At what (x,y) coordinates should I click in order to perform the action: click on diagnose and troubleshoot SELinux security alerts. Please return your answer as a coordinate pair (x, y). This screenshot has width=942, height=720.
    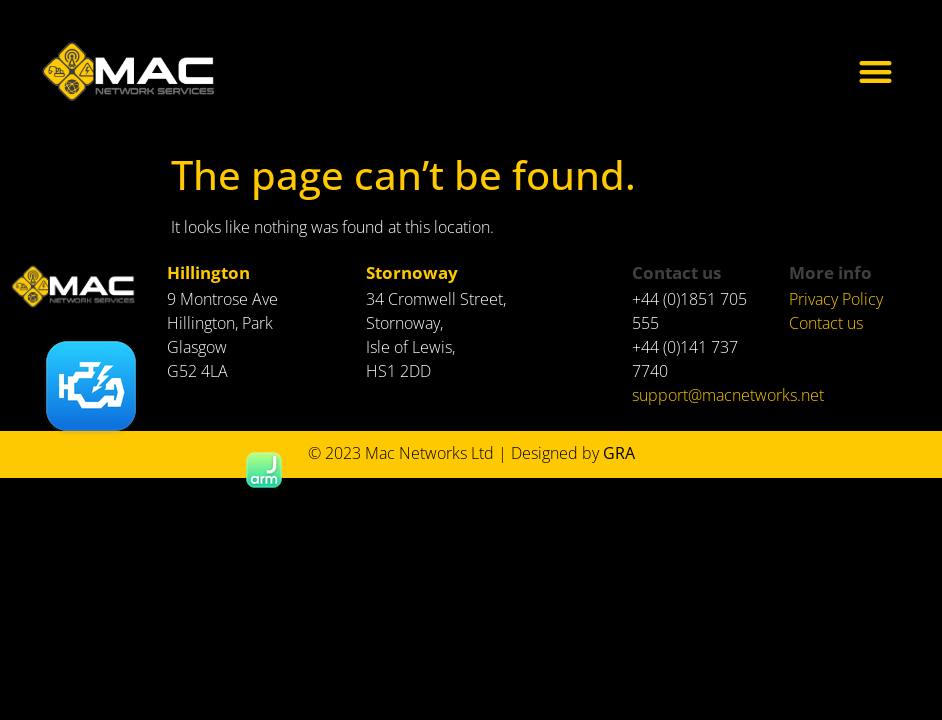
    Looking at the image, I should click on (91, 386).